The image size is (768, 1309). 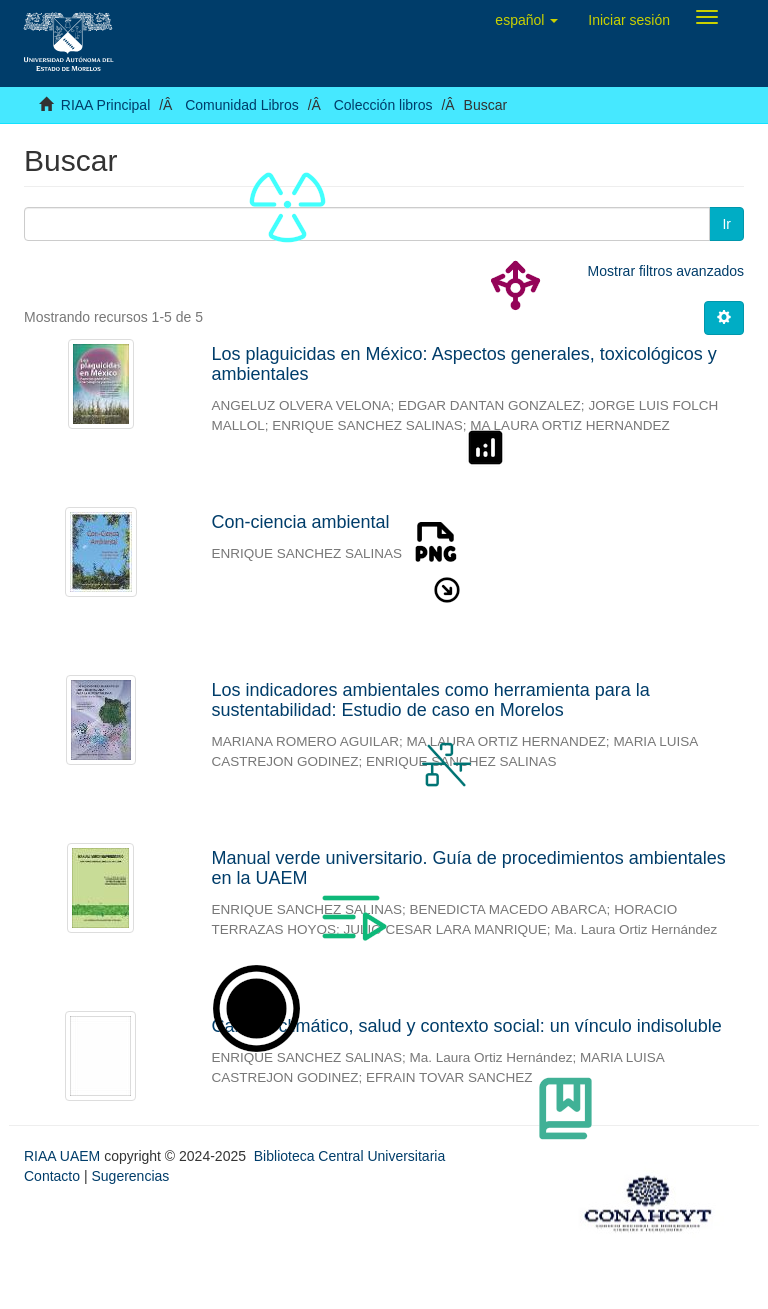 I want to click on access your bookmarked reading list, so click(x=565, y=1108).